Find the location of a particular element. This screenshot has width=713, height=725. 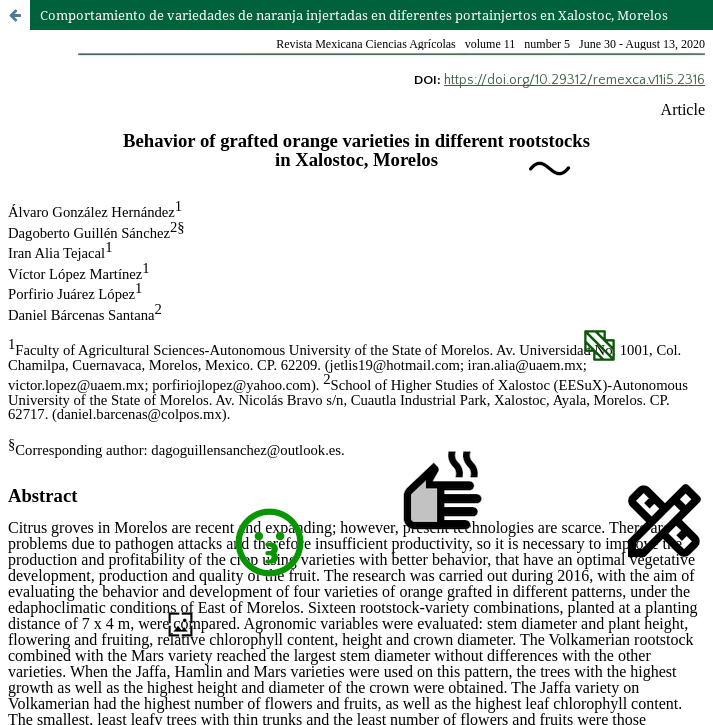

indicates approximate or similar value is located at coordinates (549, 168).